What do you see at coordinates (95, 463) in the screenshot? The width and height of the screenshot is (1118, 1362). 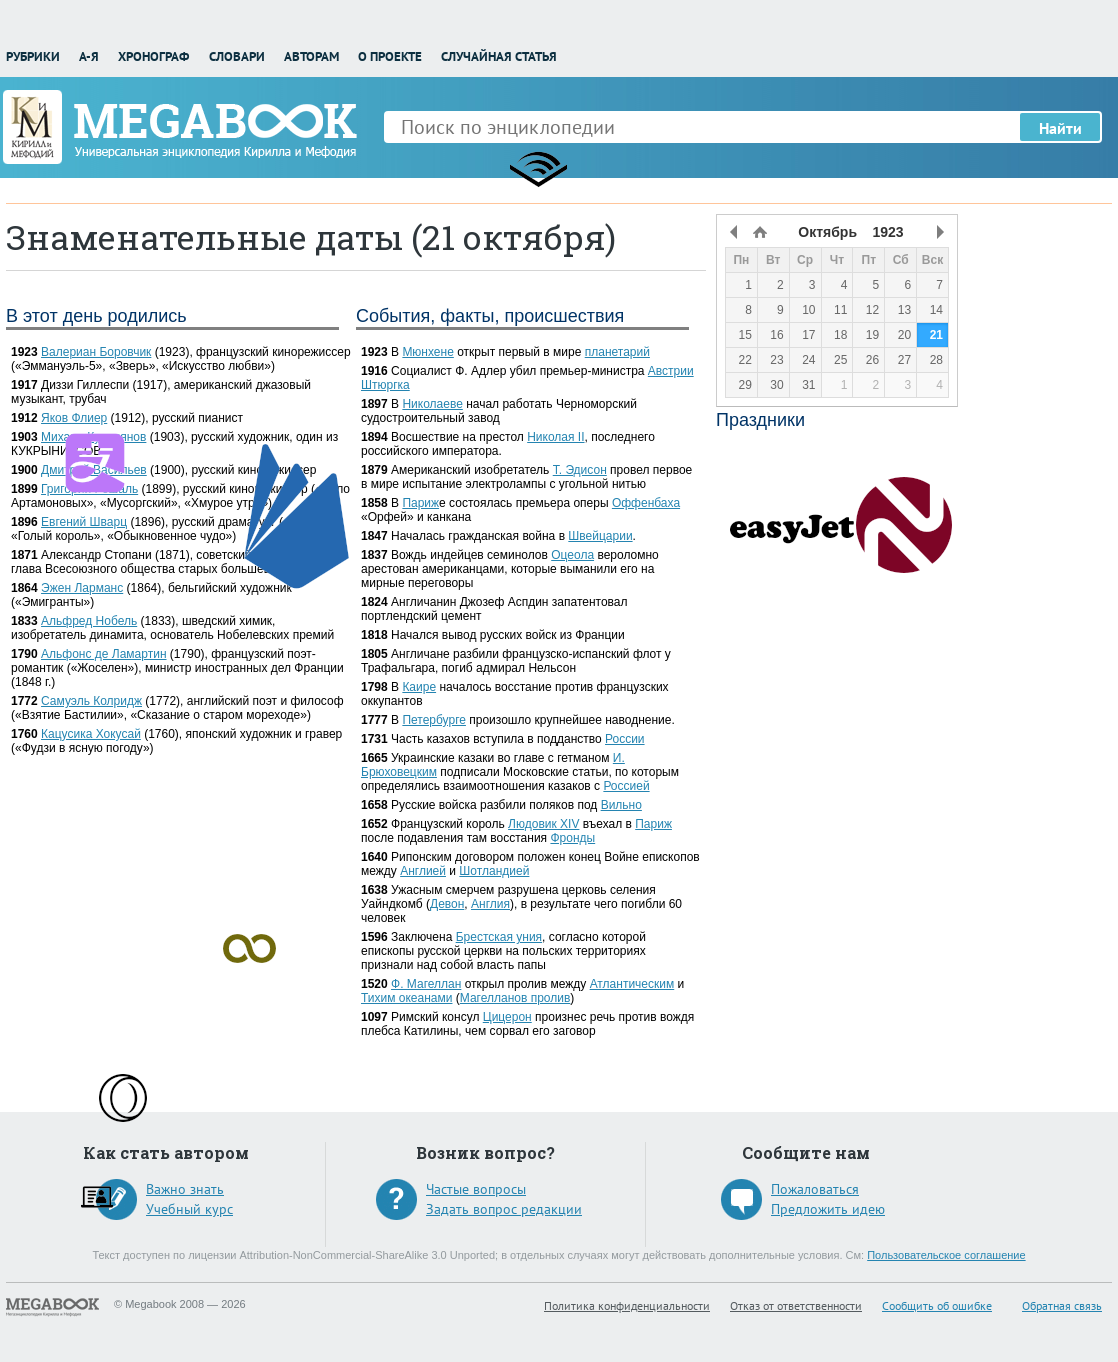 I see `pay with Alipay` at bounding box center [95, 463].